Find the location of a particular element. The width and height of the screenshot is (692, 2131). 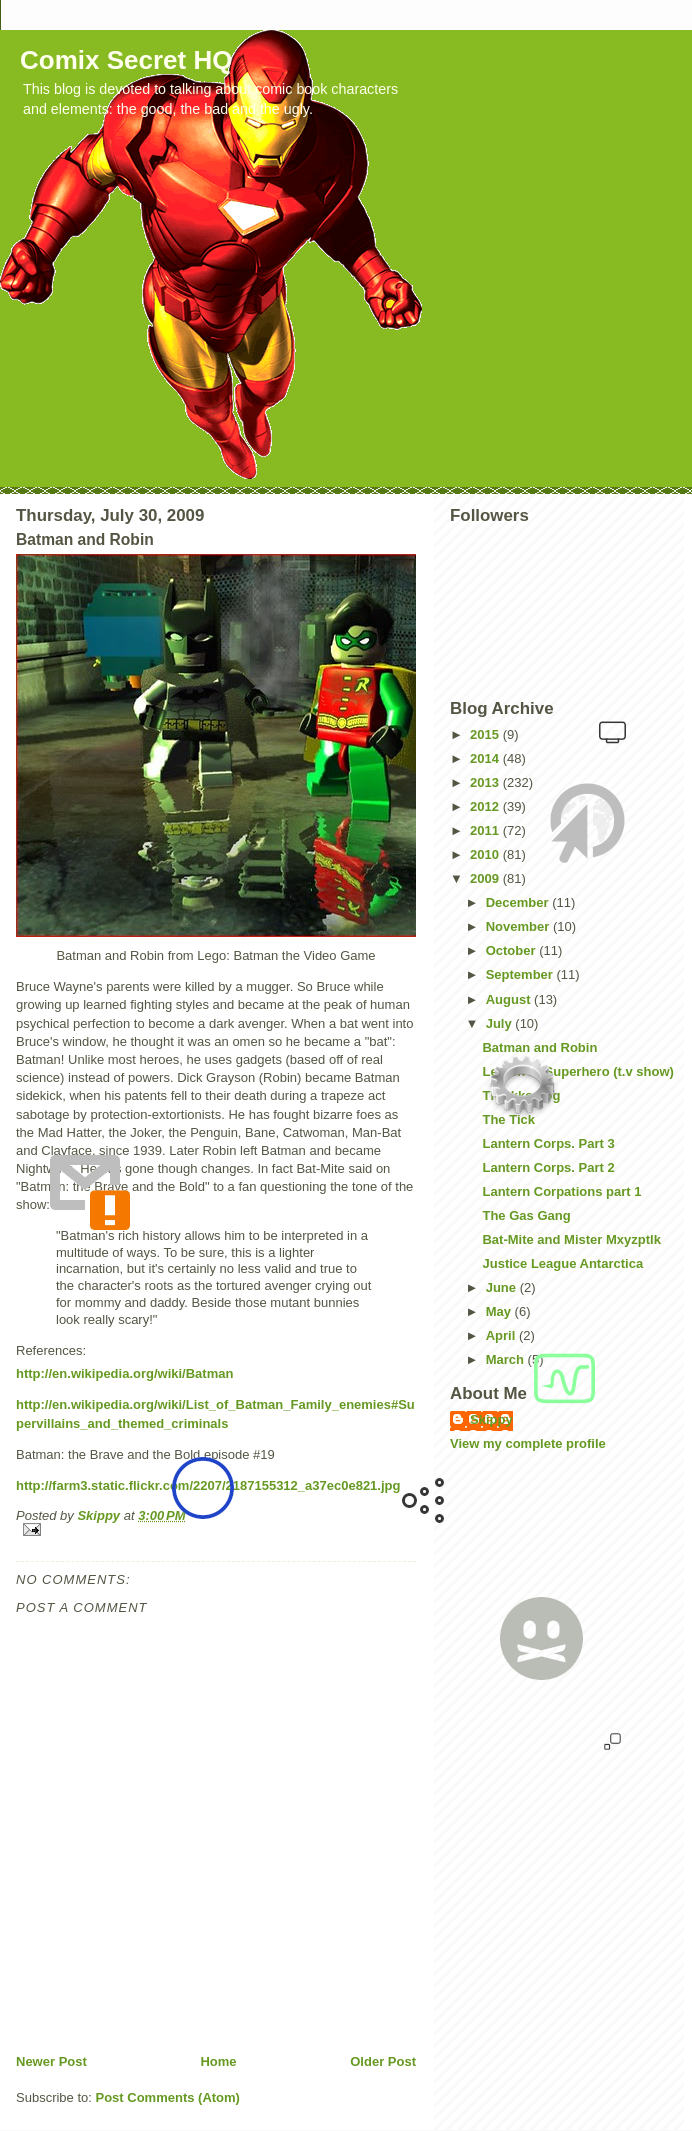

open tv or display settings is located at coordinates (612, 731).